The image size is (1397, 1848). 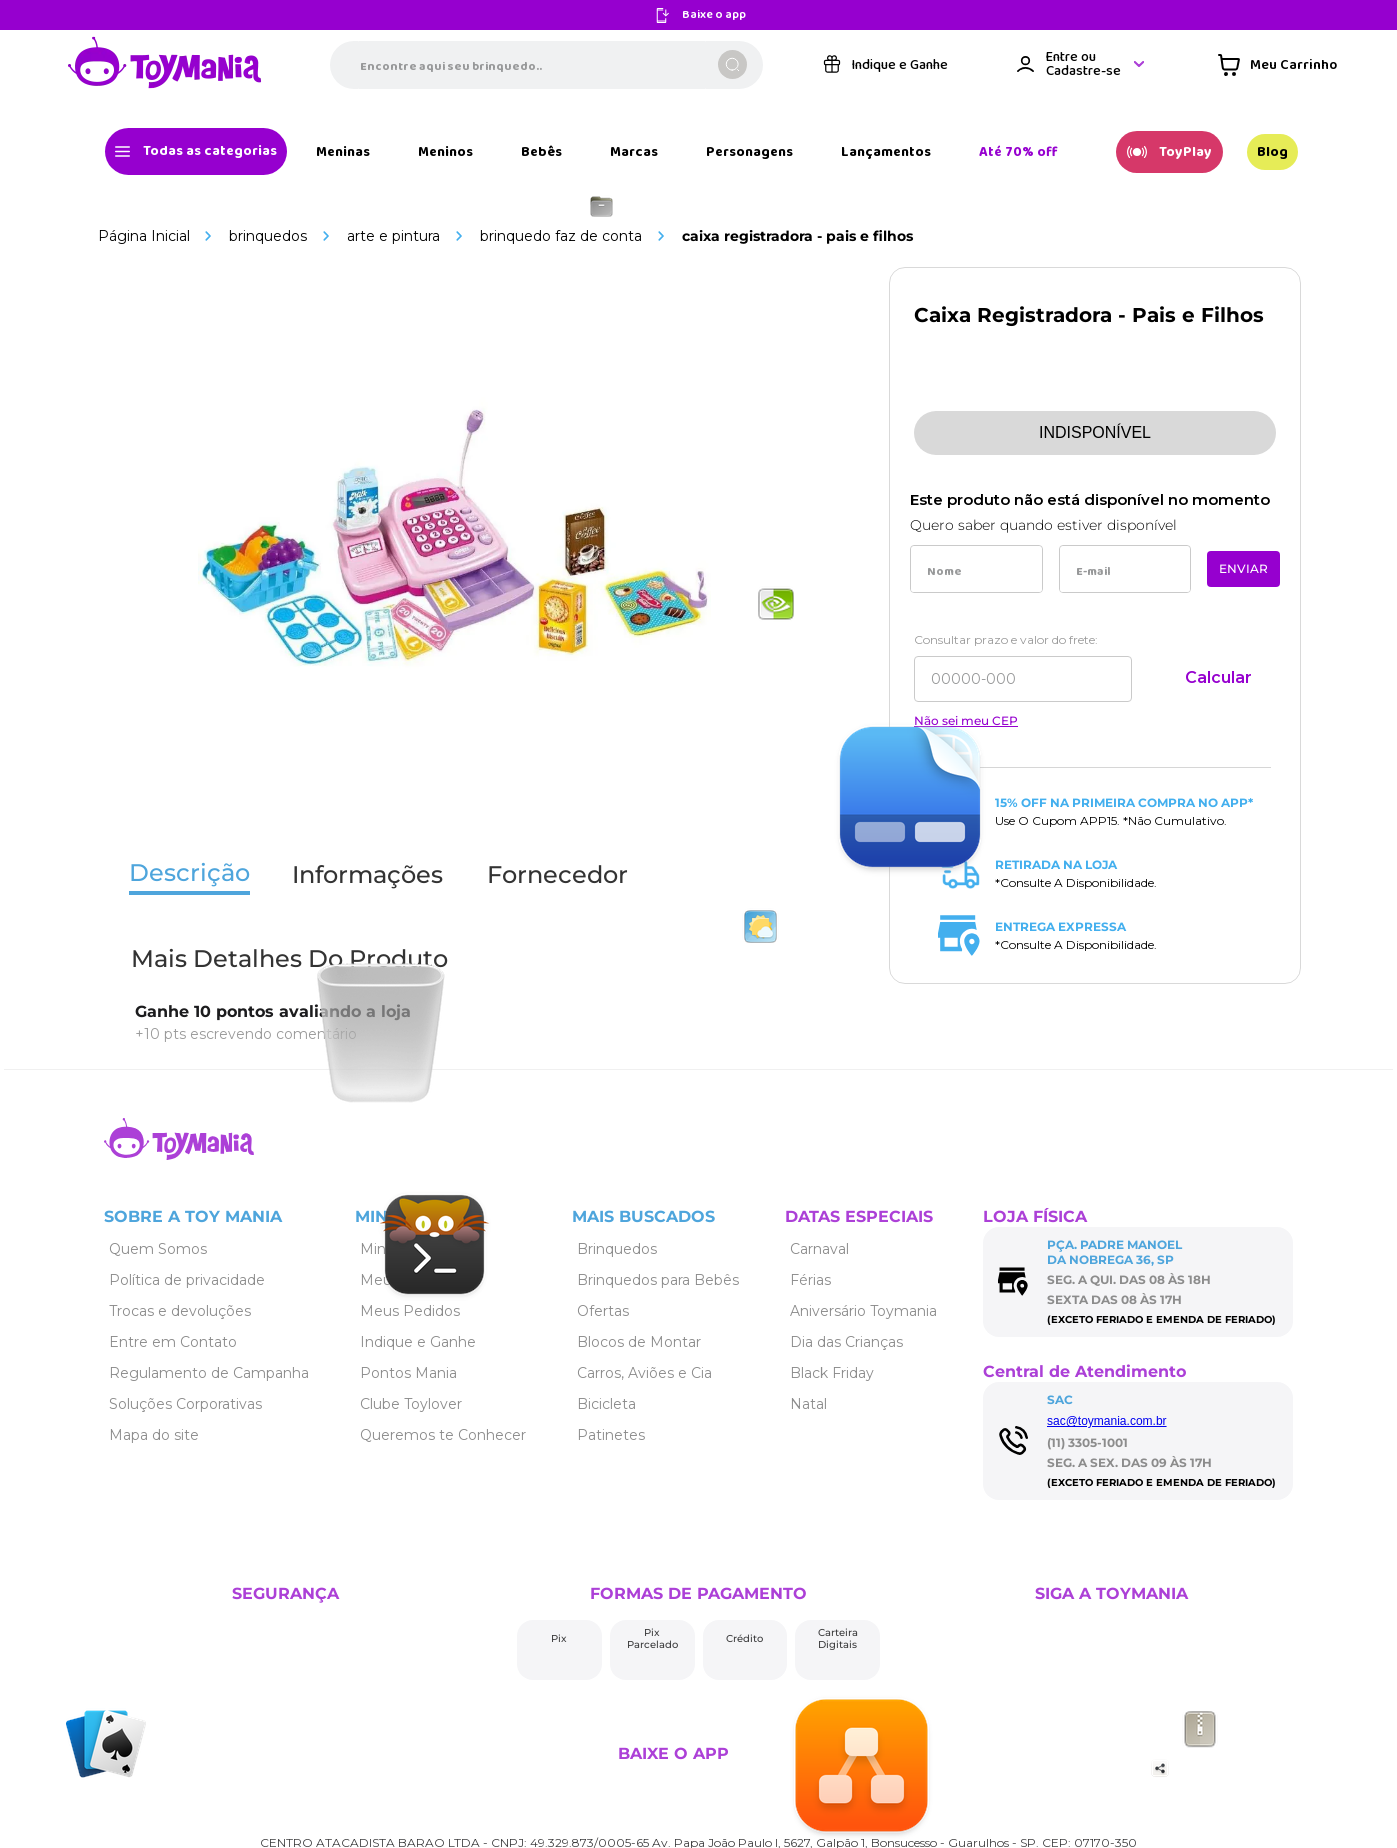 What do you see at coordinates (106, 1744) in the screenshot?
I see `open the solitaire card game app` at bounding box center [106, 1744].